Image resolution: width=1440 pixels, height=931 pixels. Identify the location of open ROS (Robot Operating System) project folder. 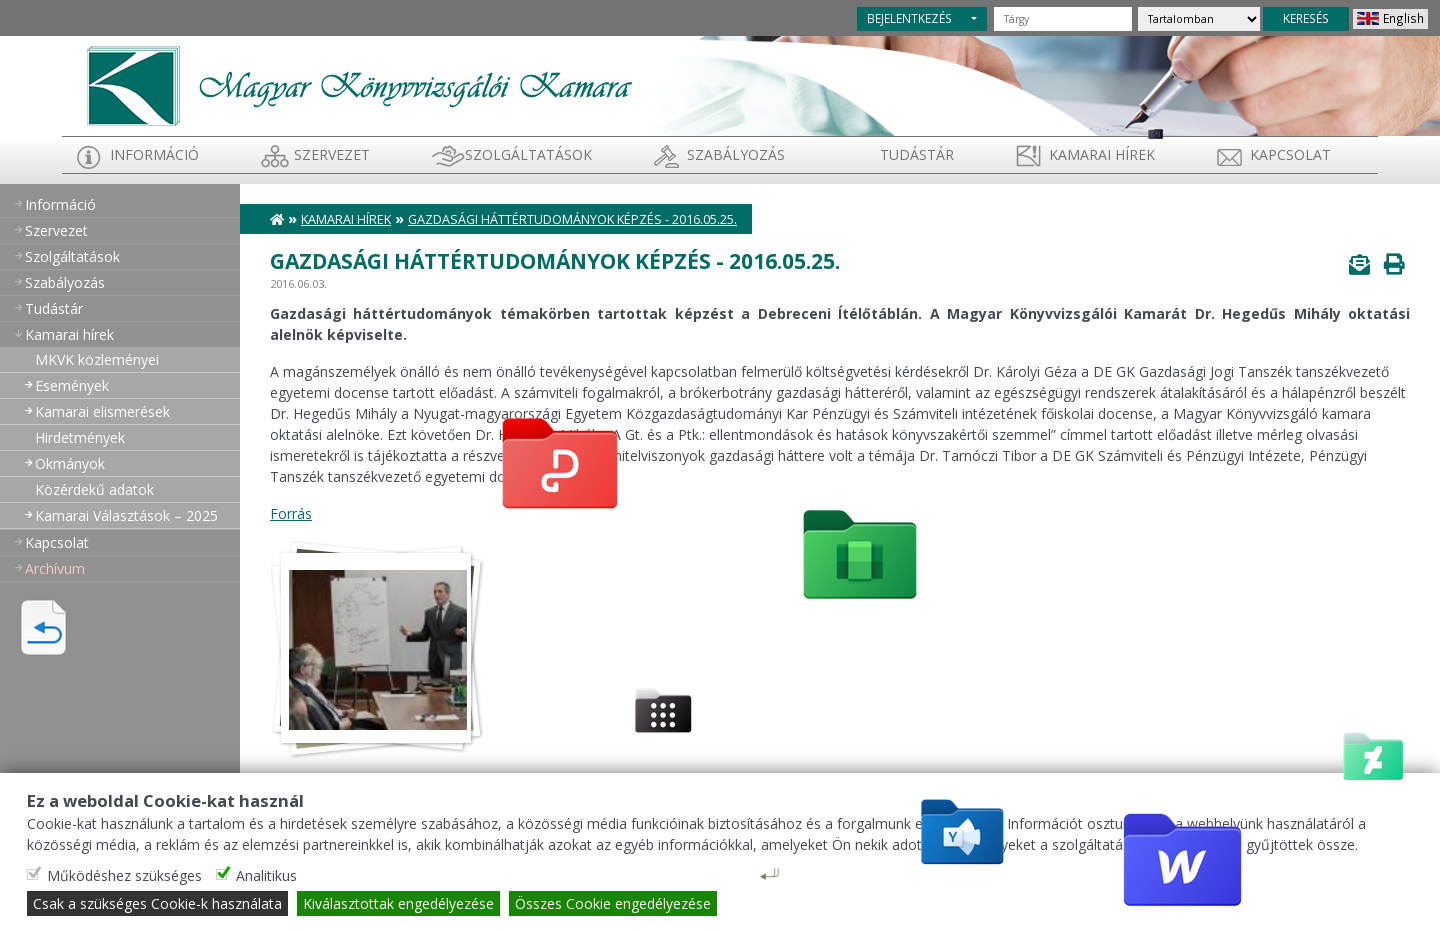
(663, 712).